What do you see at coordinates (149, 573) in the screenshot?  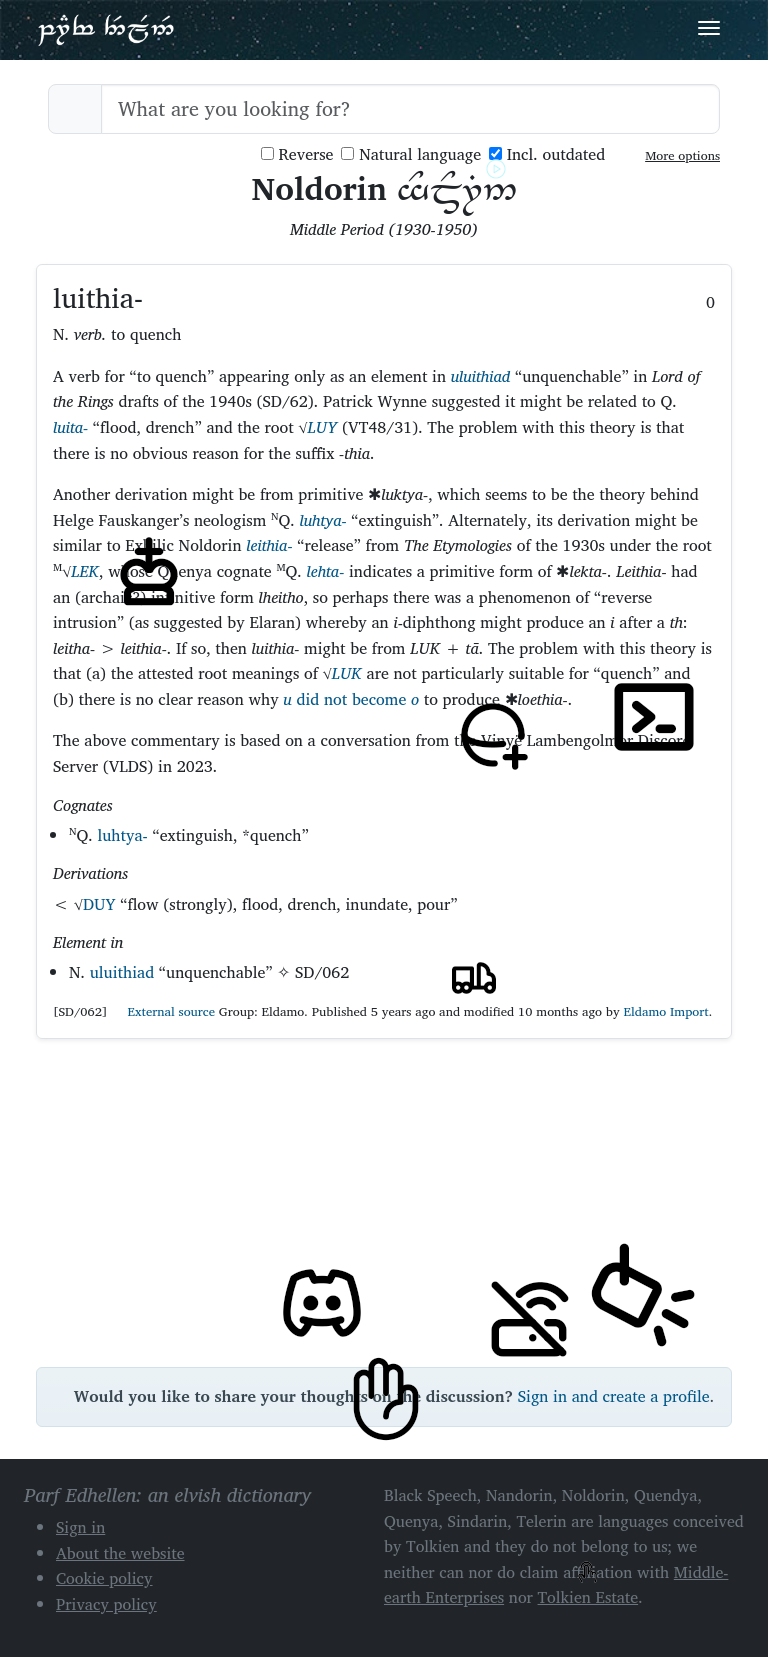 I see `play or access chess game` at bounding box center [149, 573].